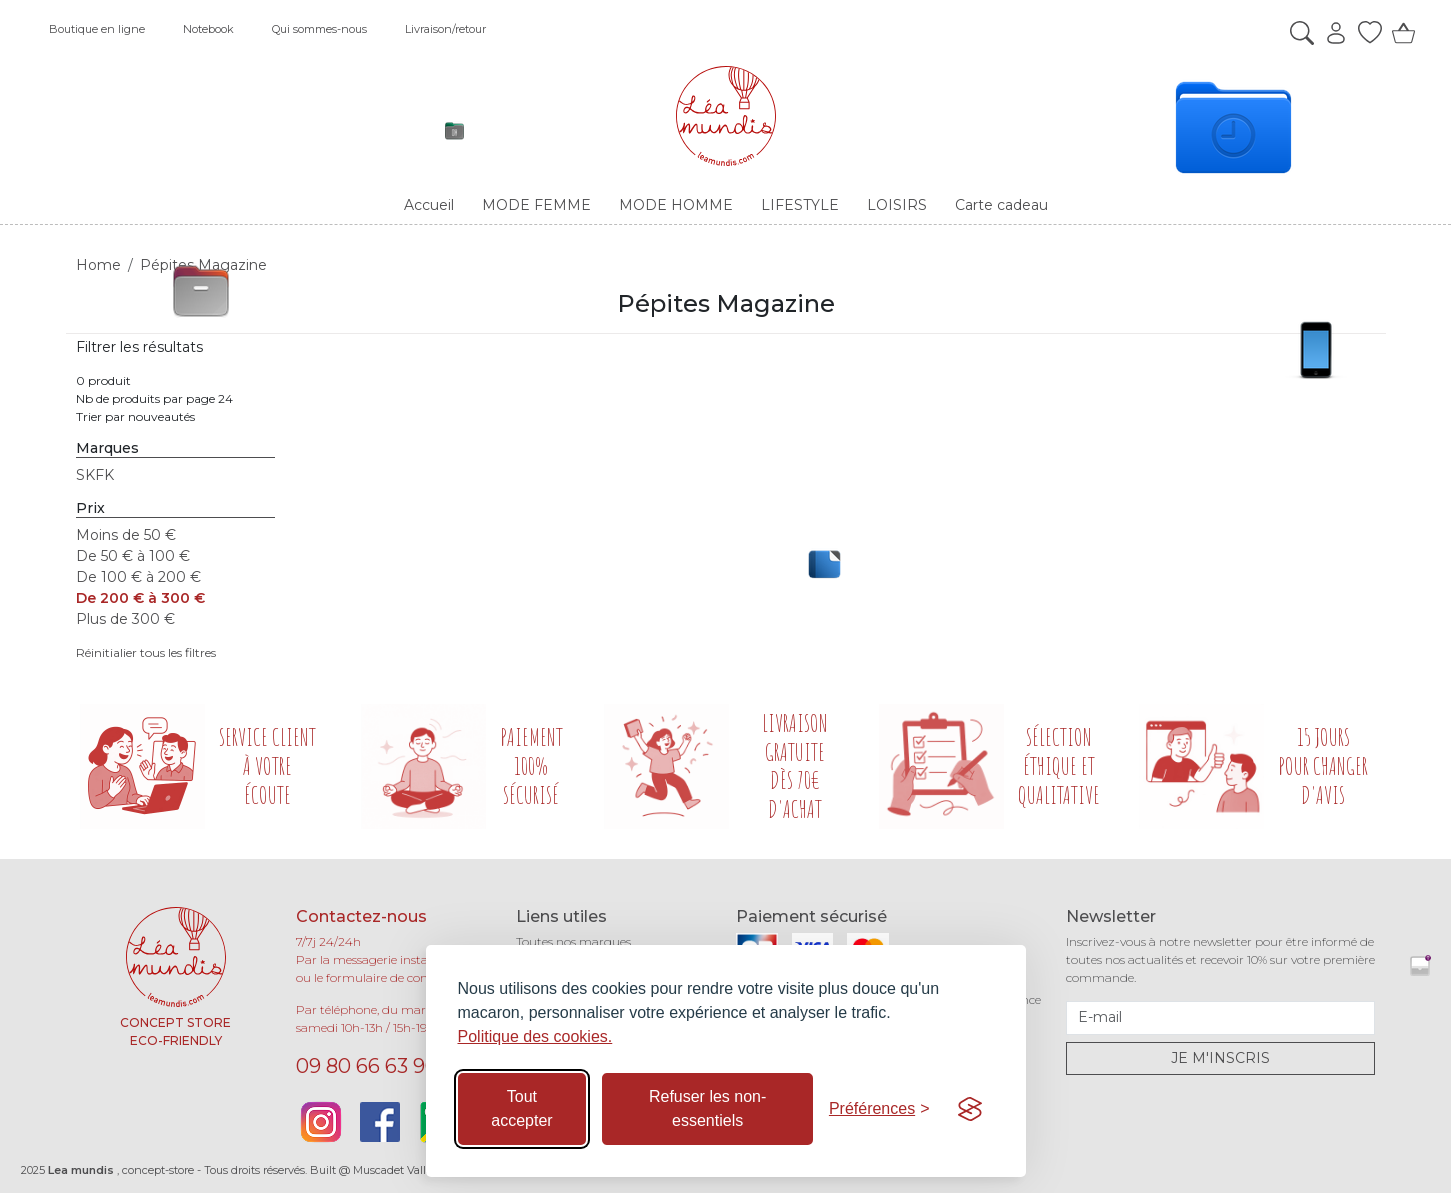 The height and width of the screenshot is (1193, 1451). What do you see at coordinates (454, 130) in the screenshot?
I see `open templates folder` at bounding box center [454, 130].